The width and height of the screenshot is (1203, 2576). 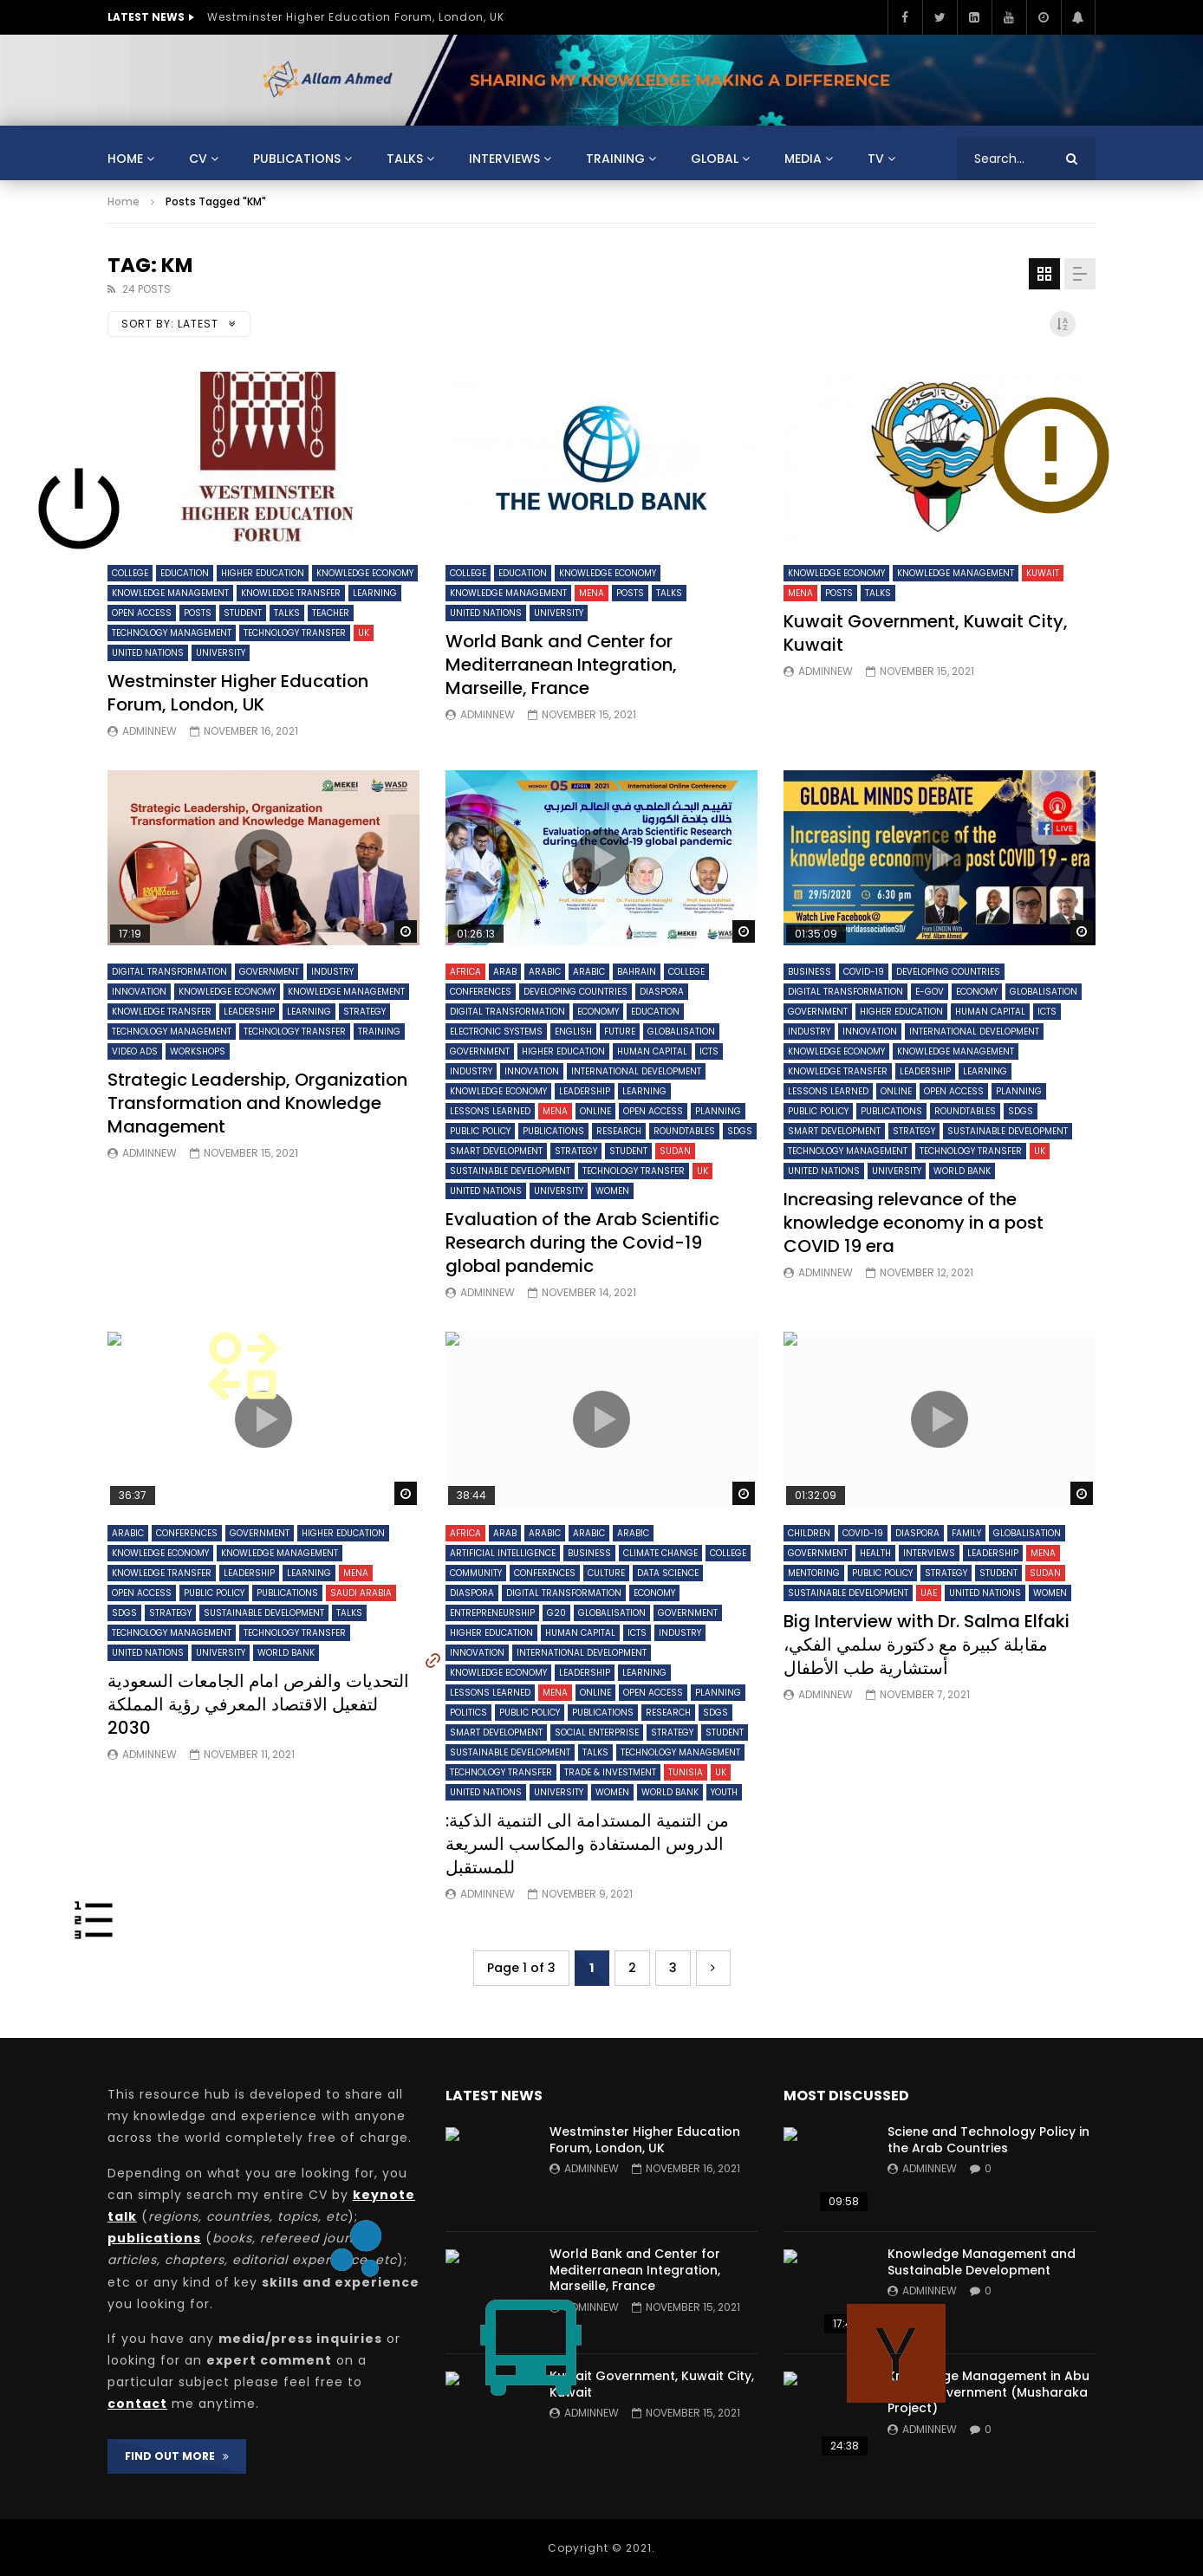 I want to click on power off or shut down the device, so click(x=79, y=509).